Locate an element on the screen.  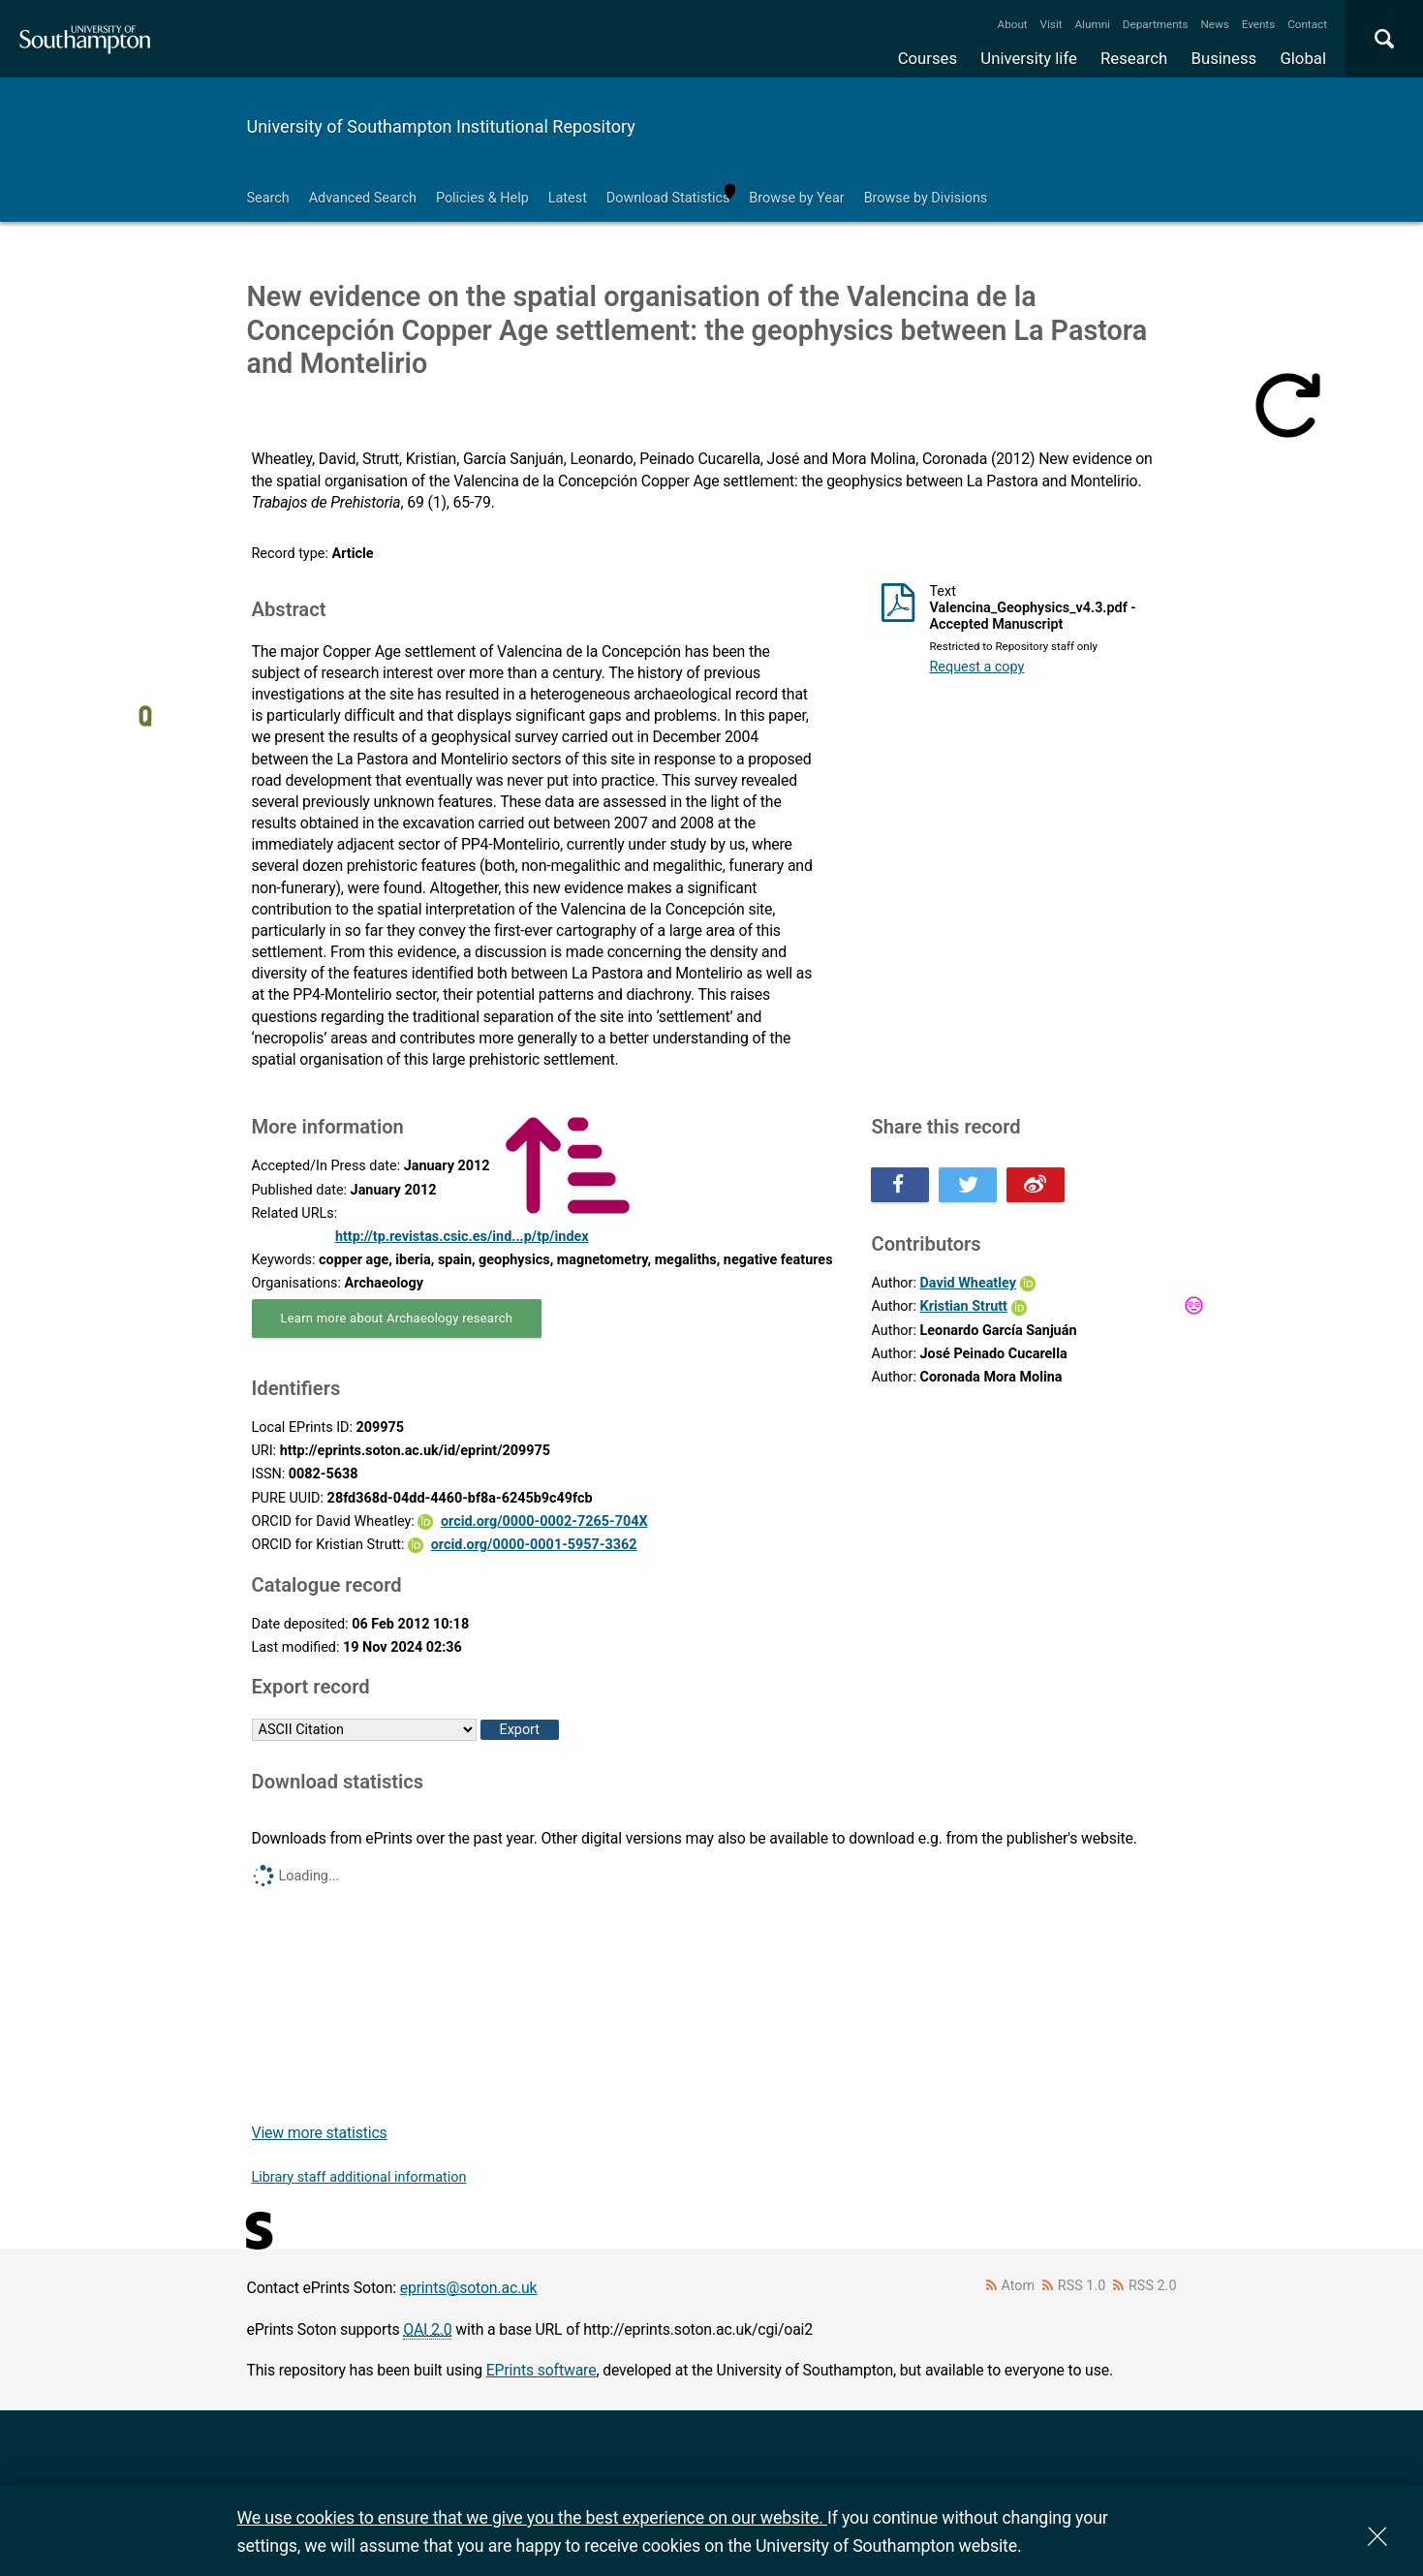
stripe payment integration is located at coordinates (259, 2230).